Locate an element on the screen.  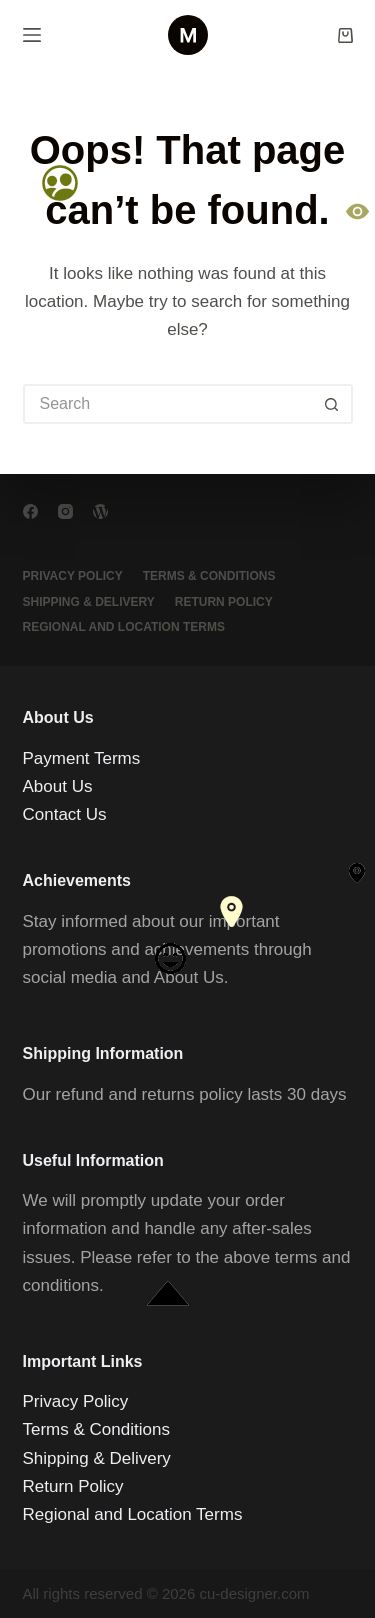
view current location on map is located at coordinates (231, 911).